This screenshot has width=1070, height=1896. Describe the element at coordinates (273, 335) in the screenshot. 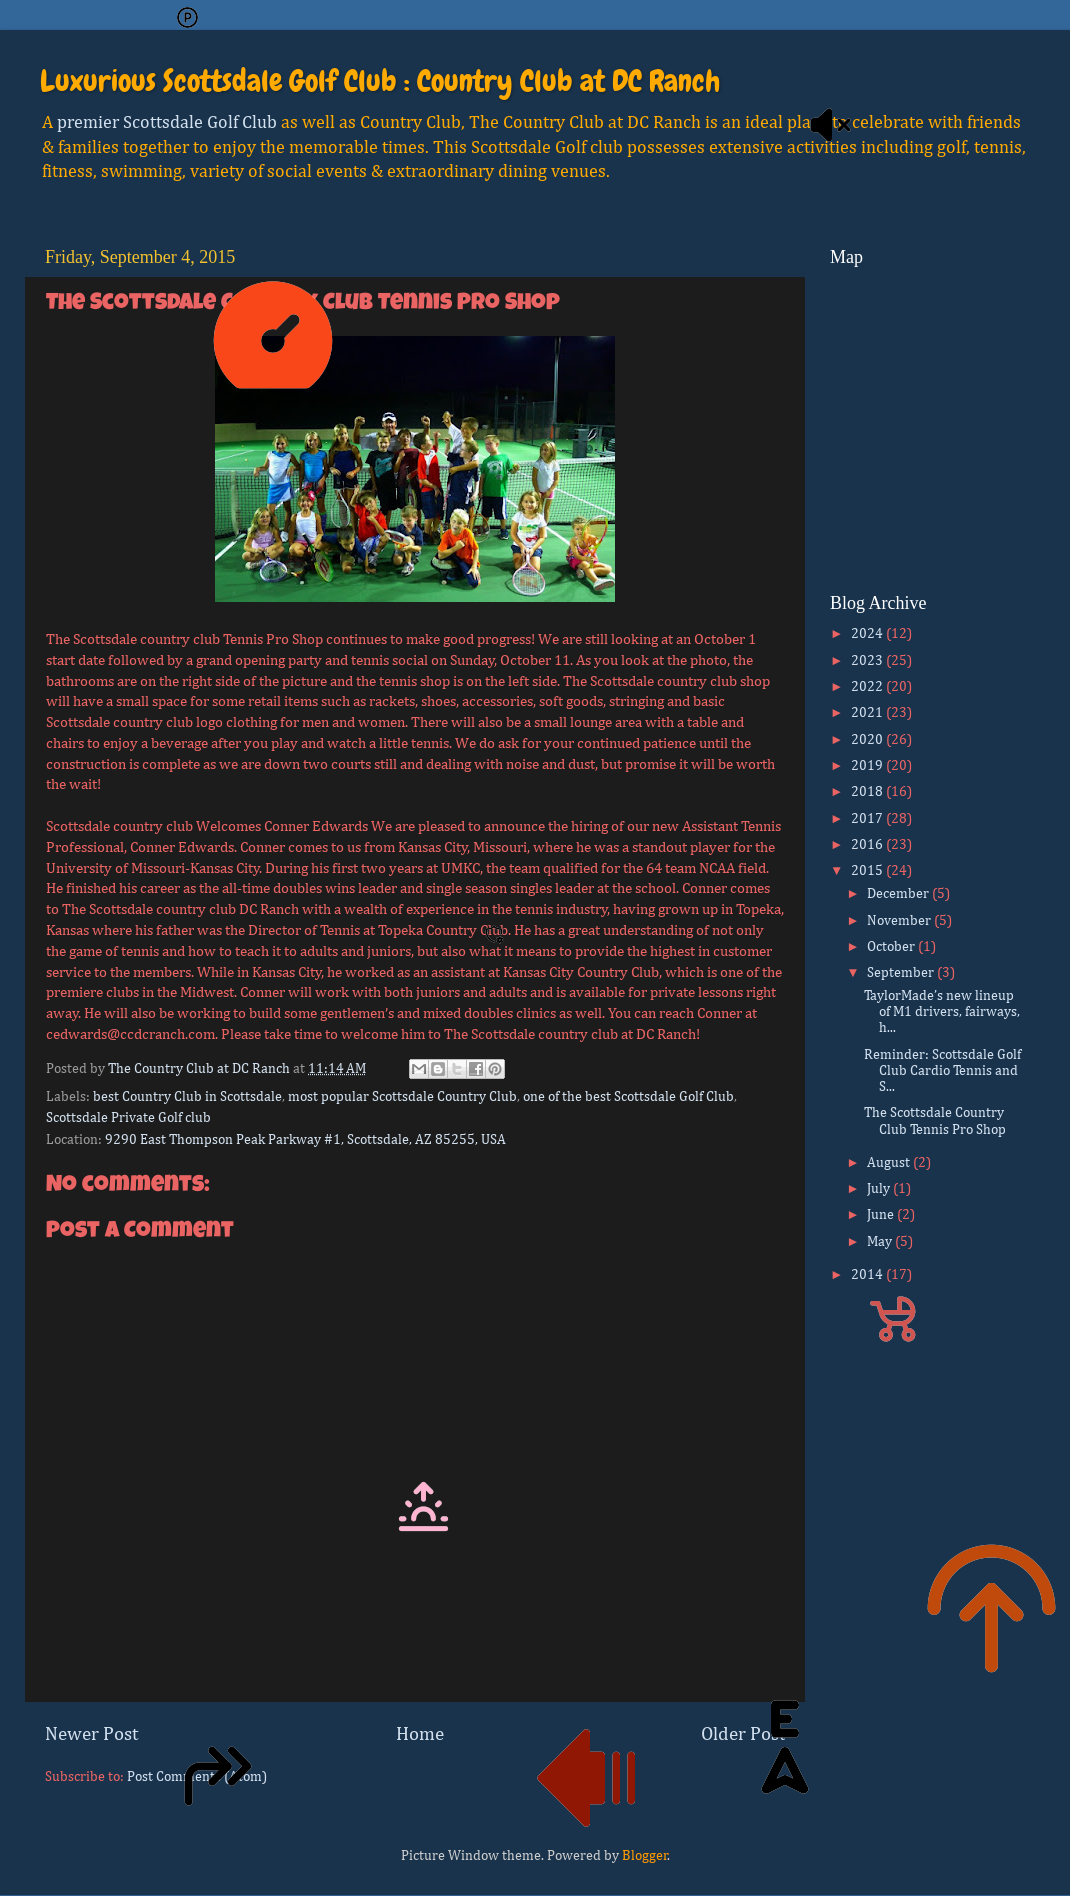

I see `access your dashboard overview` at that location.